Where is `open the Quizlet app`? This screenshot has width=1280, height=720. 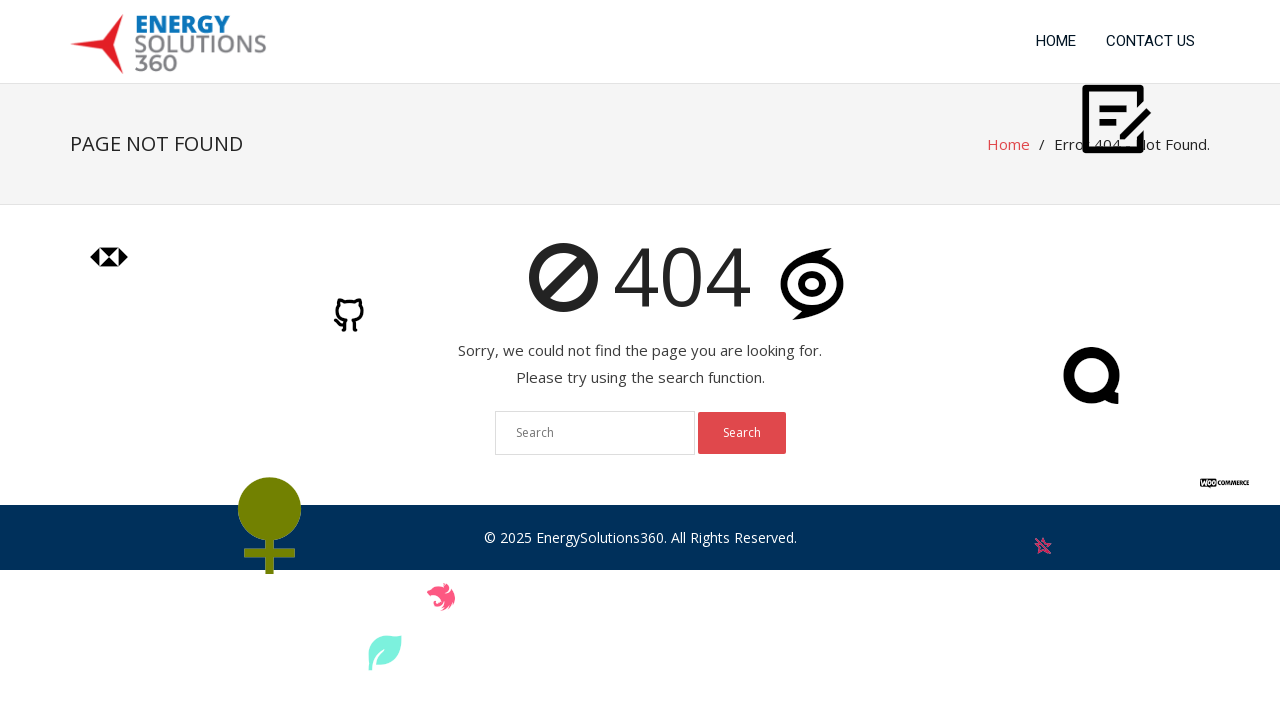 open the Quizlet app is located at coordinates (1091, 375).